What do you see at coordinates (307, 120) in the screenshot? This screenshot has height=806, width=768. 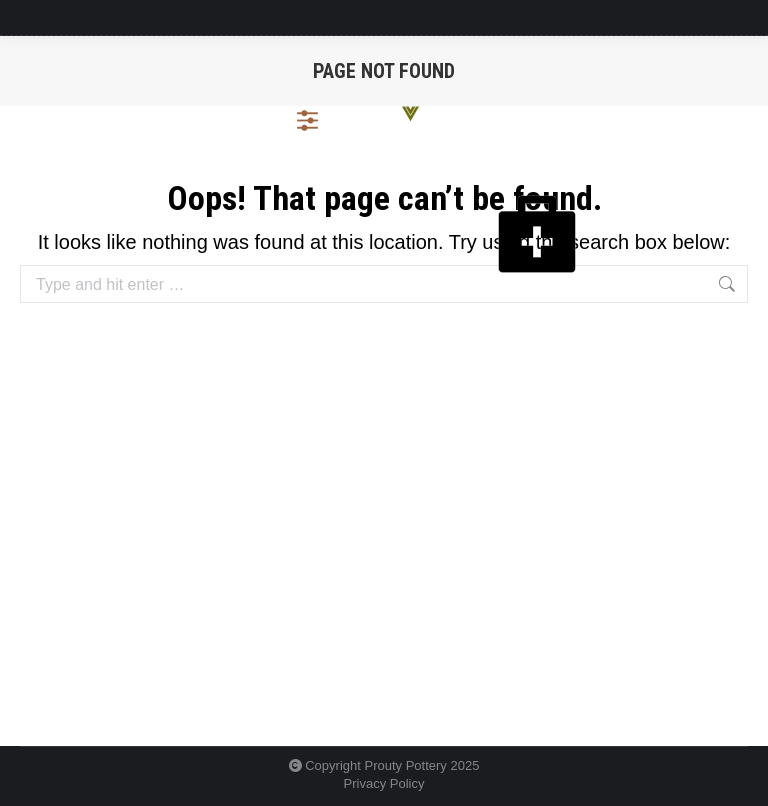 I see `adjust audio or equalizer settings` at bounding box center [307, 120].